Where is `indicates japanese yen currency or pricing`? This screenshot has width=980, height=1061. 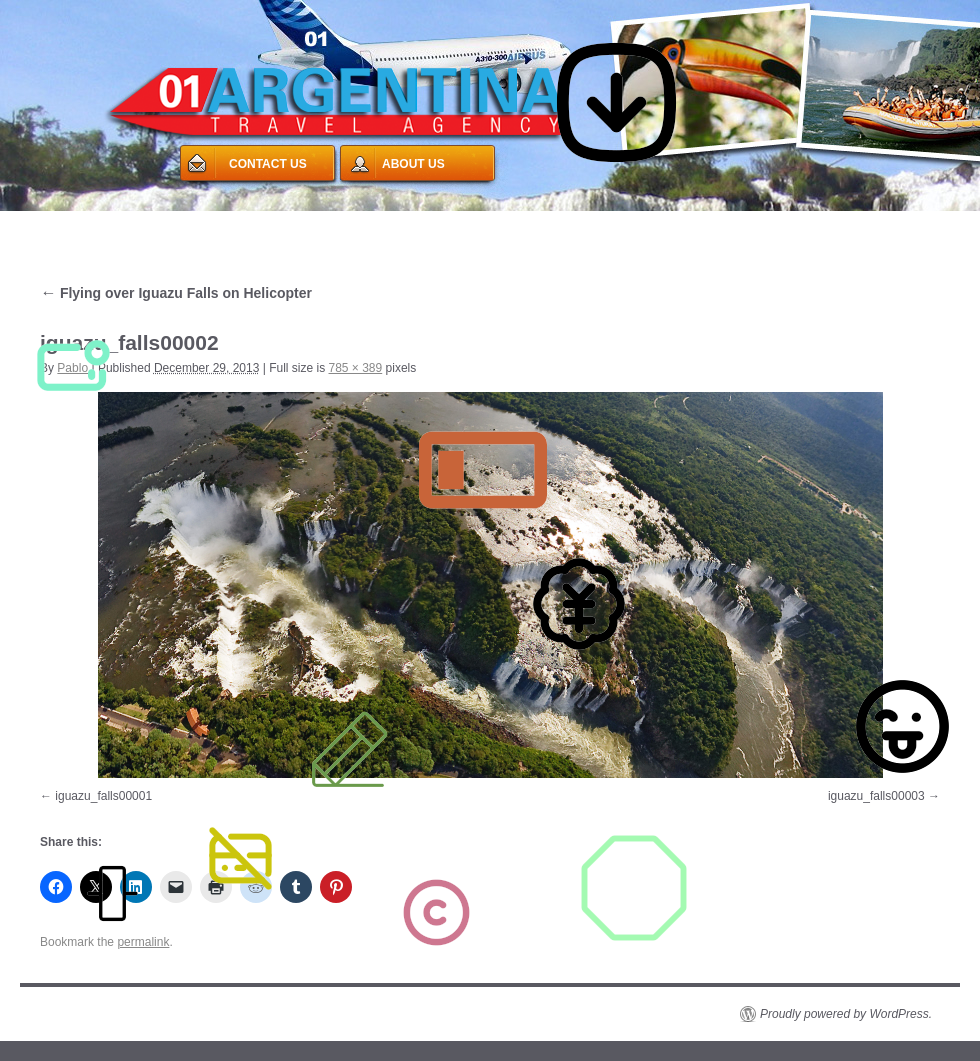
indicates japanese yen currency or pricing is located at coordinates (579, 604).